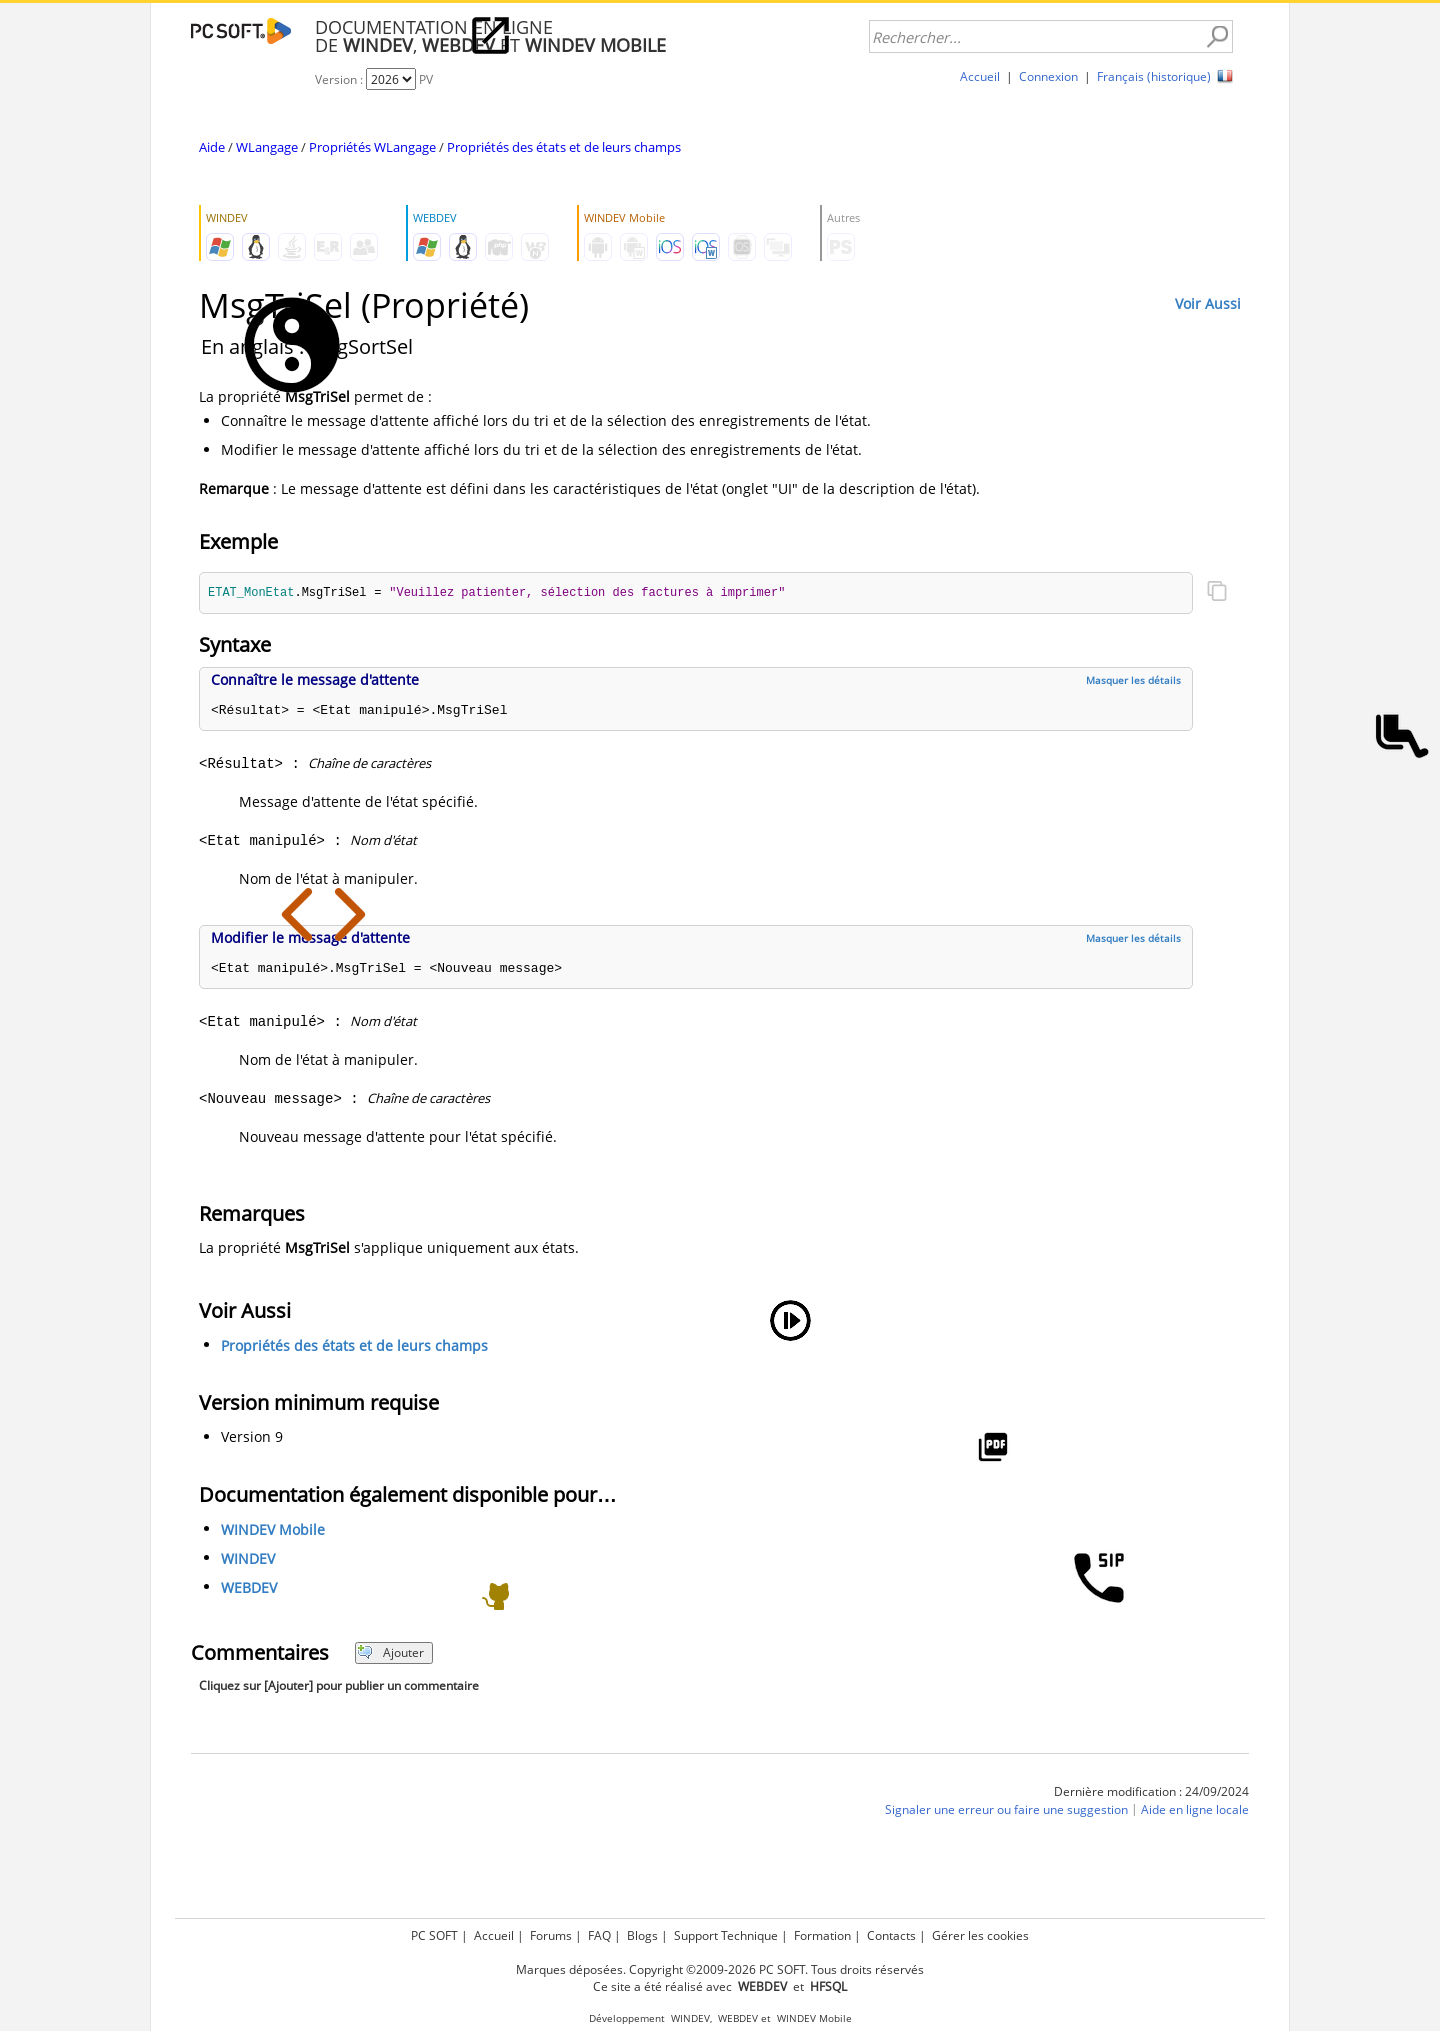  Describe the element at coordinates (1401, 737) in the screenshot. I see `select extra legroom seating option` at that location.